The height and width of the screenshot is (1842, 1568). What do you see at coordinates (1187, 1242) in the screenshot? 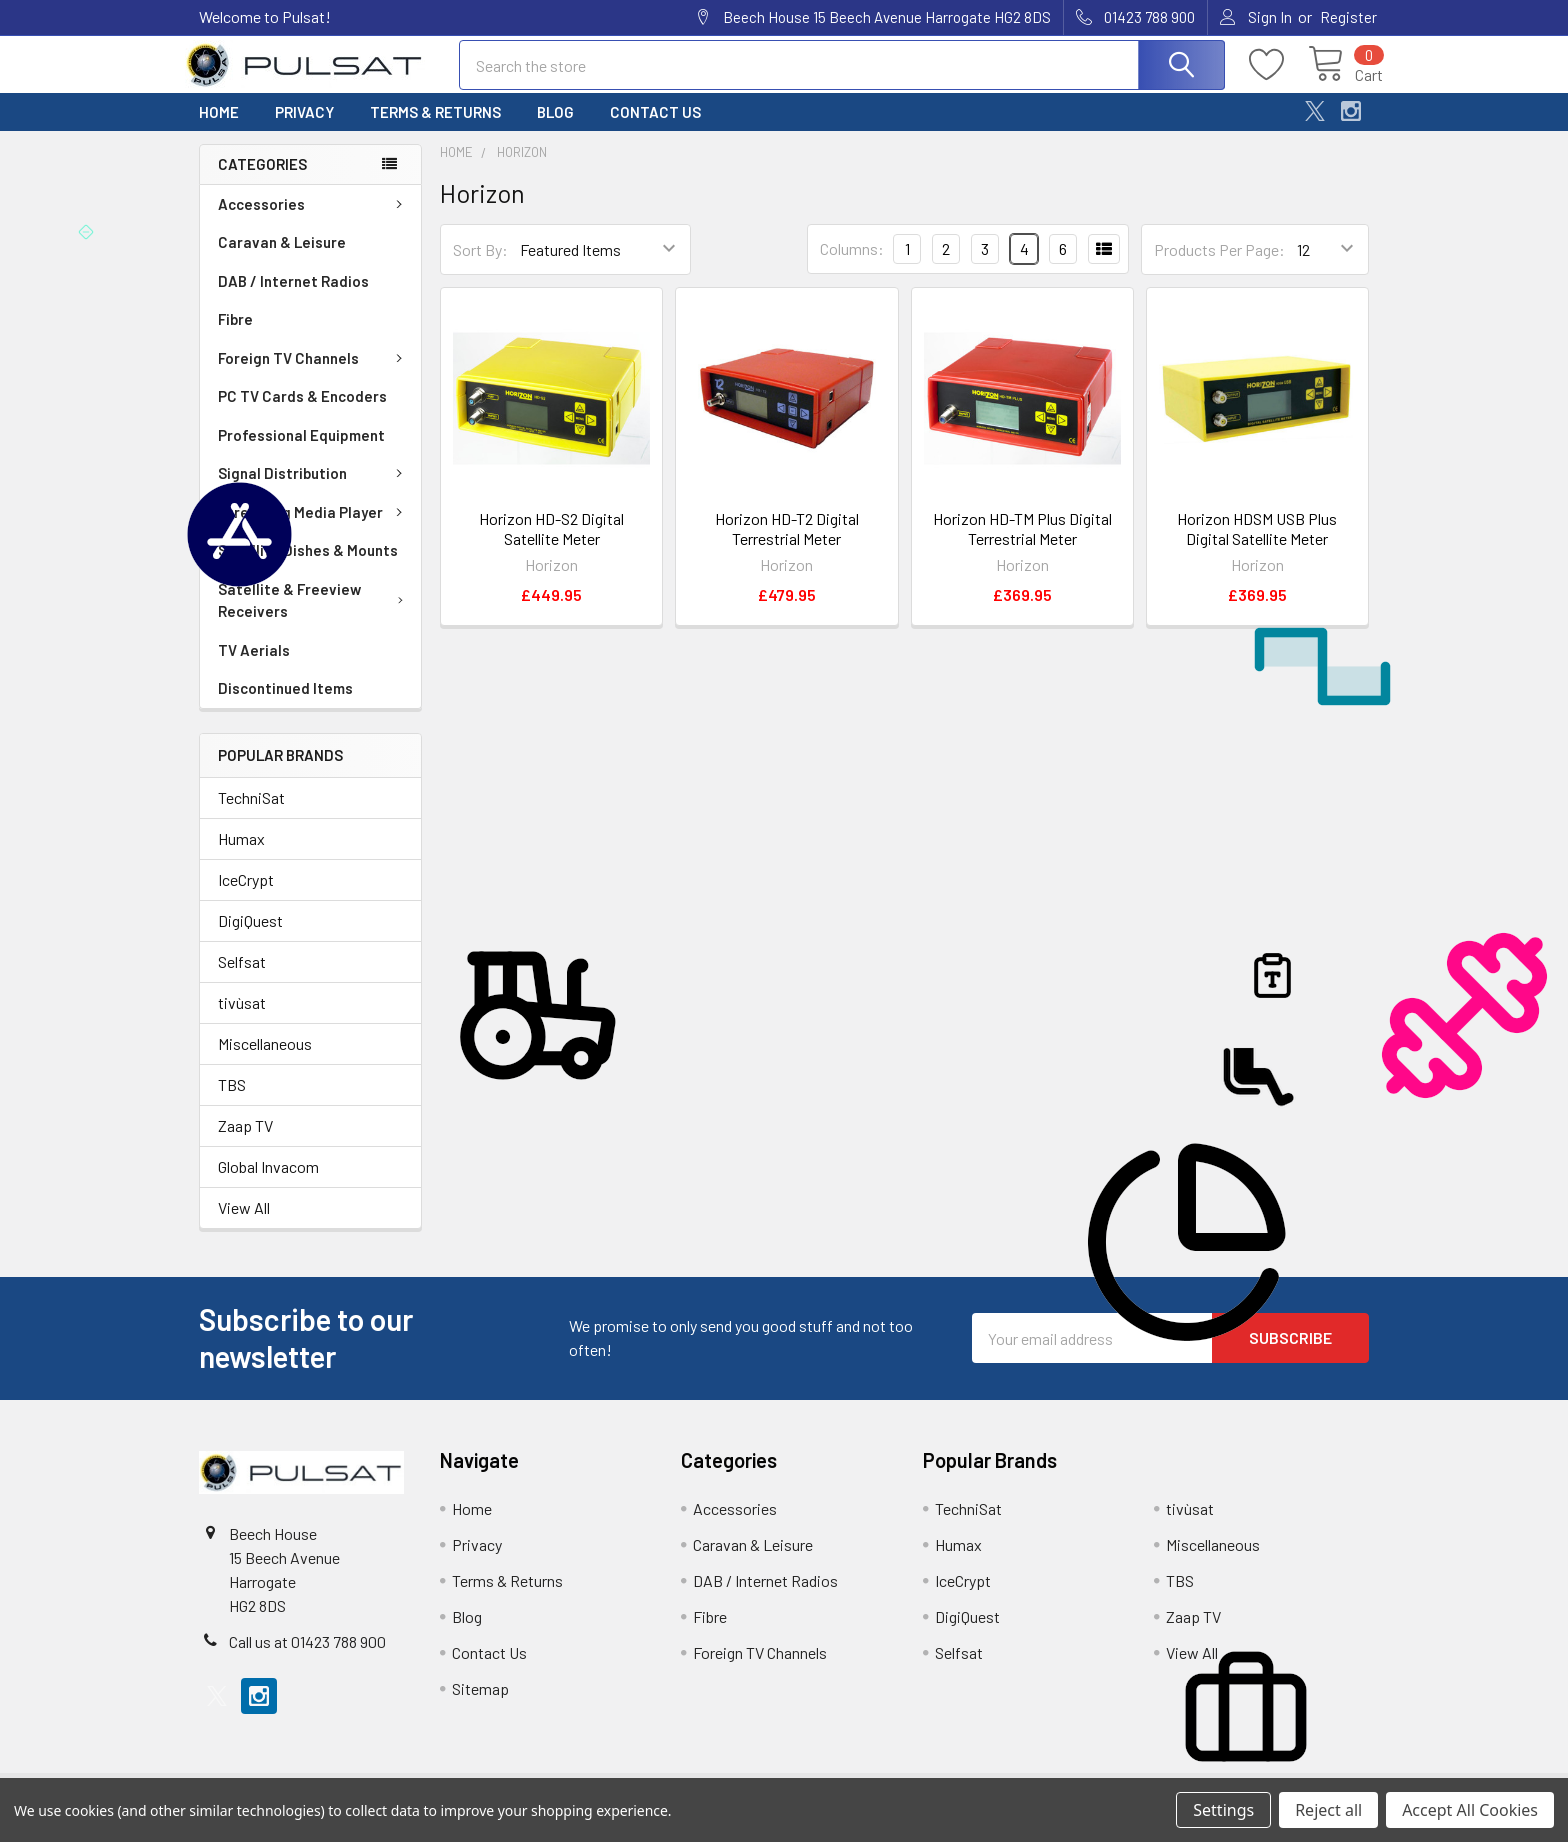
I see `view analytics breakdown` at bounding box center [1187, 1242].